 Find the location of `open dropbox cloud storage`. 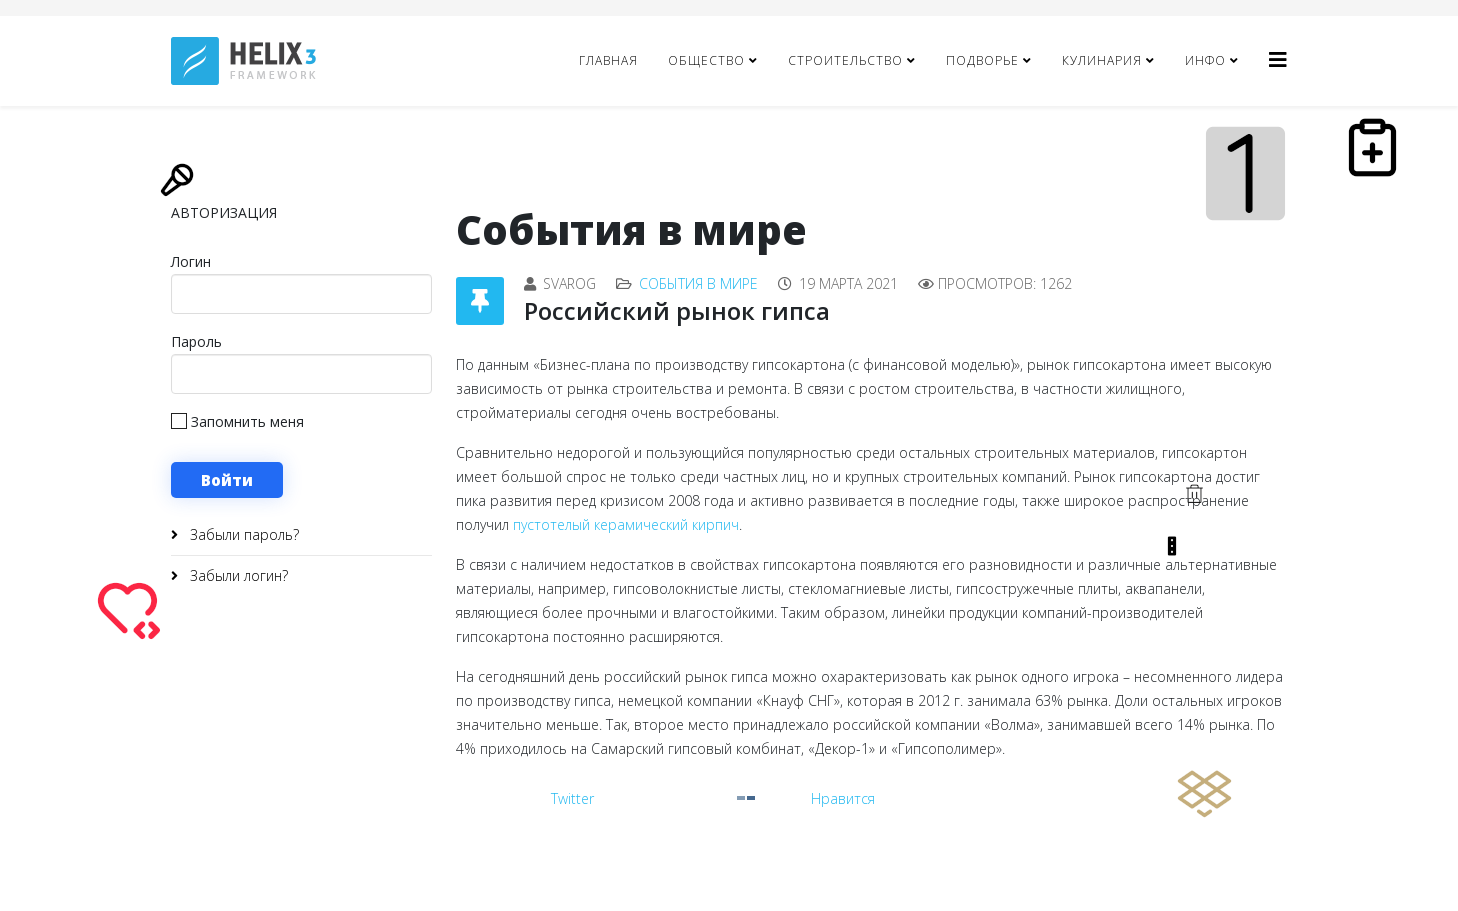

open dropbox cloud storage is located at coordinates (1204, 791).